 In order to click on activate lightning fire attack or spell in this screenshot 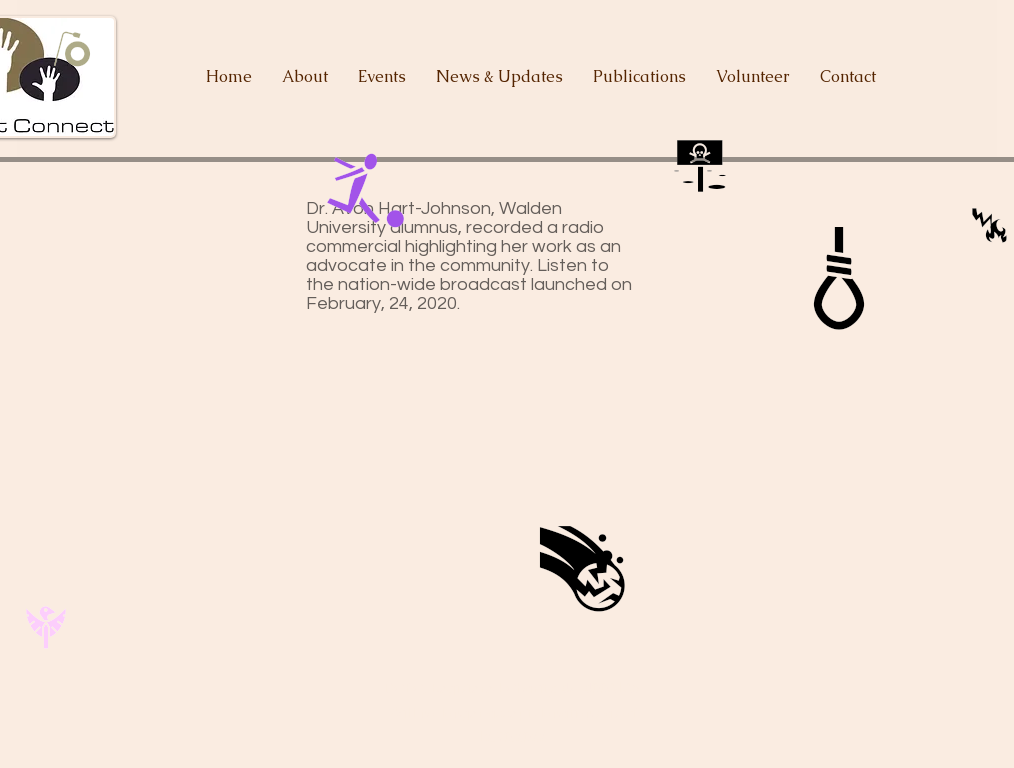, I will do `click(989, 225)`.